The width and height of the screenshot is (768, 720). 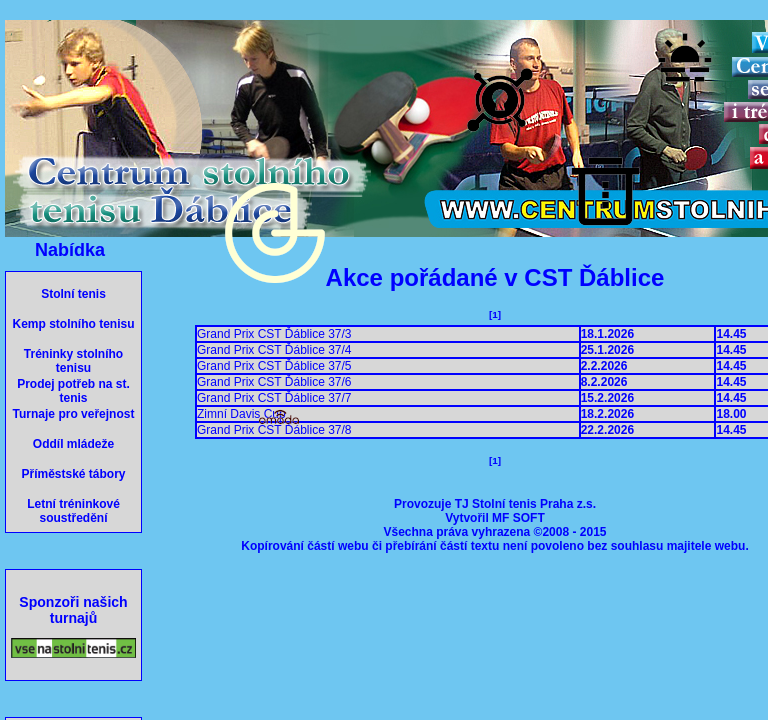 What do you see at coordinates (500, 100) in the screenshot?
I see `keycdn logo - a content delivery network service` at bounding box center [500, 100].